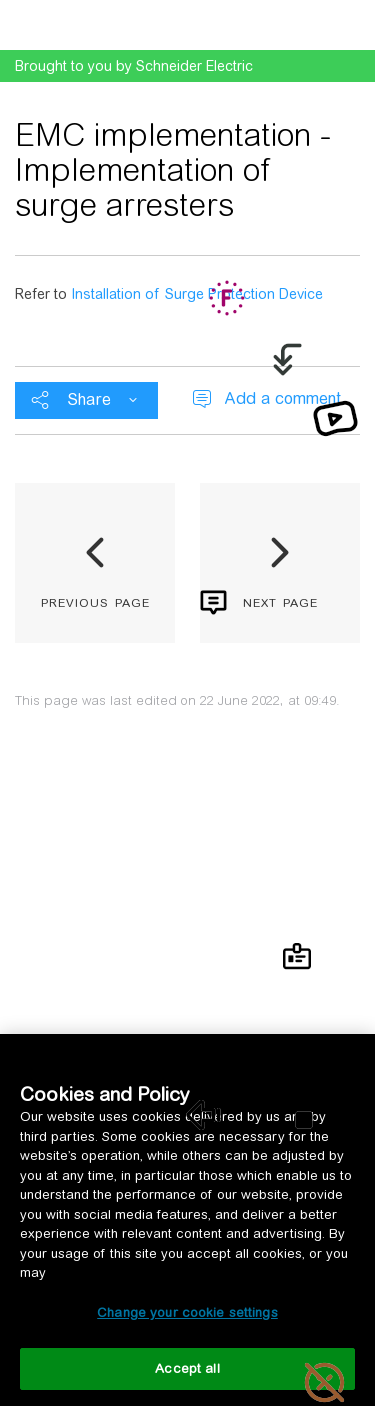 The width and height of the screenshot is (375, 1406). What do you see at coordinates (335, 418) in the screenshot?
I see `open YouTube Kids app` at bounding box center [335, 418].